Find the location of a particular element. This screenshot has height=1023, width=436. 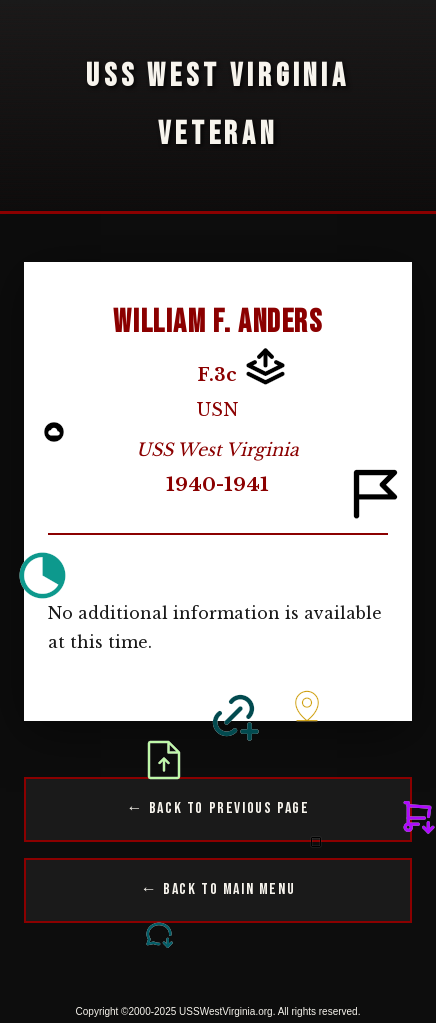

download conversation or chat history is located at coordinates (159, 934).